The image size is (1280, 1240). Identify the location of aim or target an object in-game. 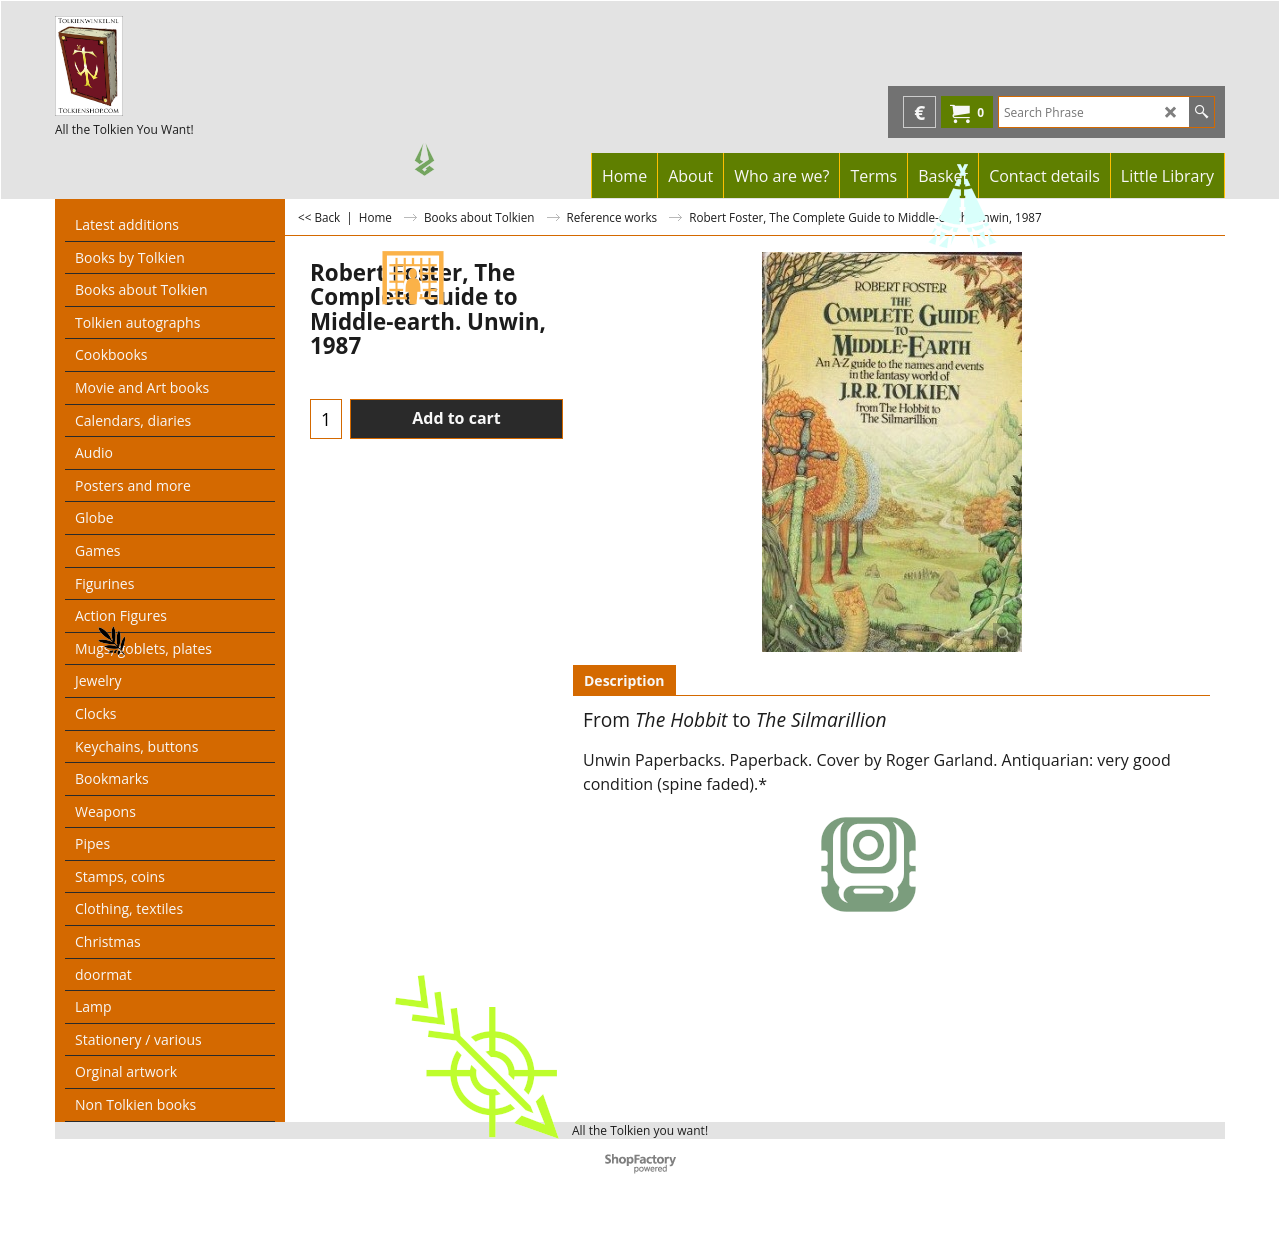
(477, 1057).